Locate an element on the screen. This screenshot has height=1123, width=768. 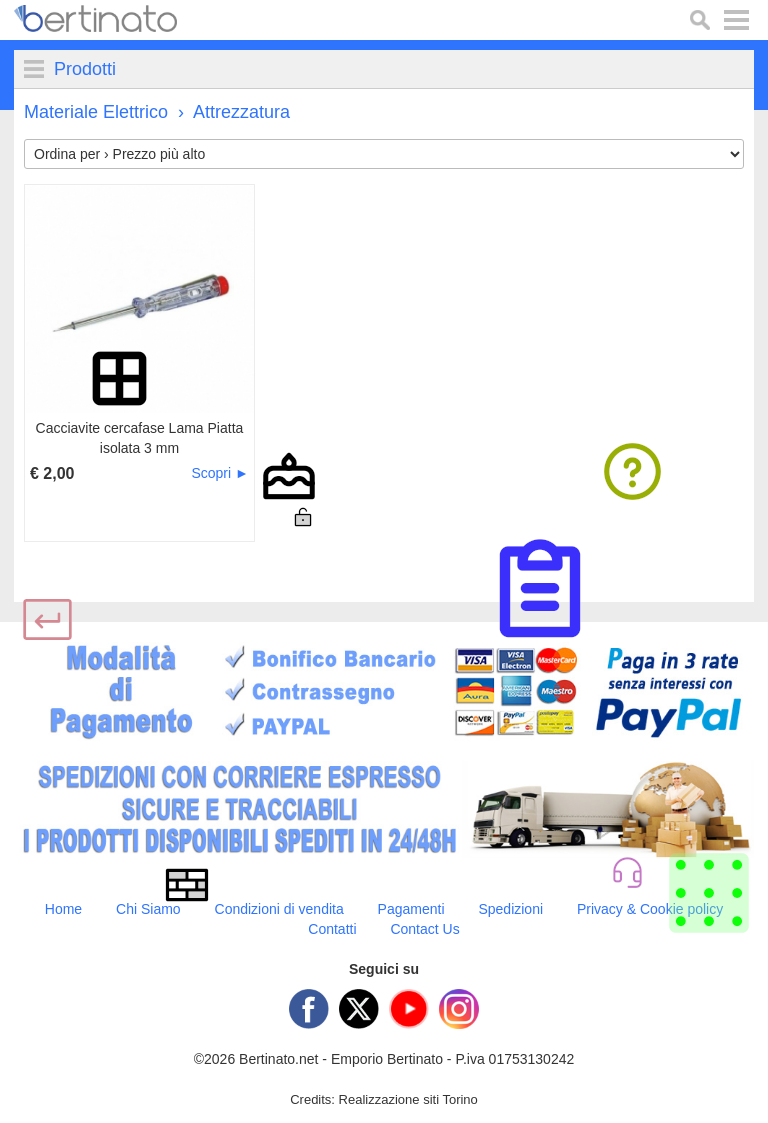
view clipboard contents is located at coordinates (540, 590).